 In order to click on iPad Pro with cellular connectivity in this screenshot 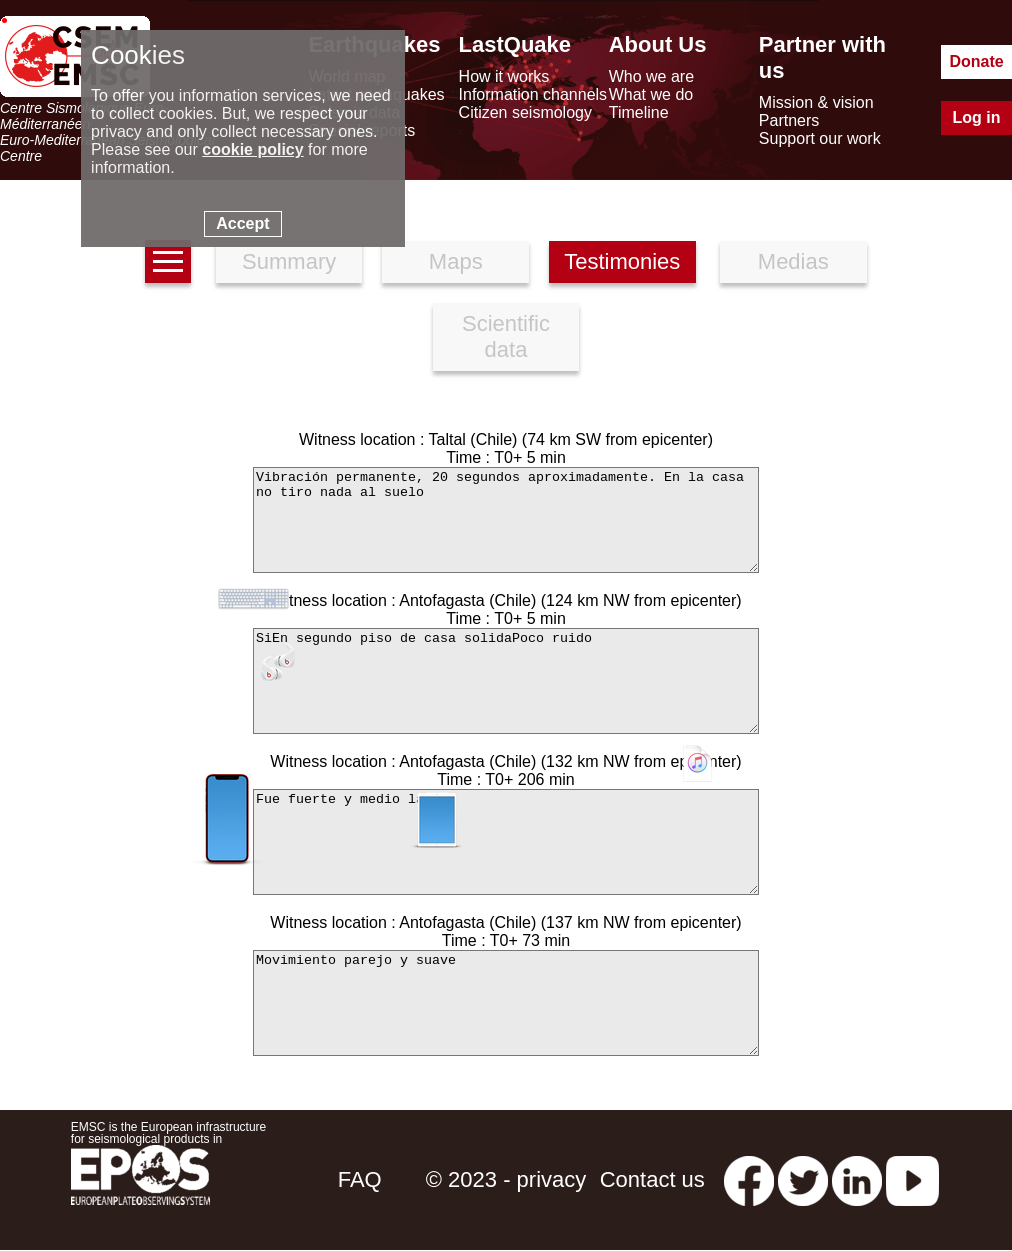, I will do `click(437, 820)`.